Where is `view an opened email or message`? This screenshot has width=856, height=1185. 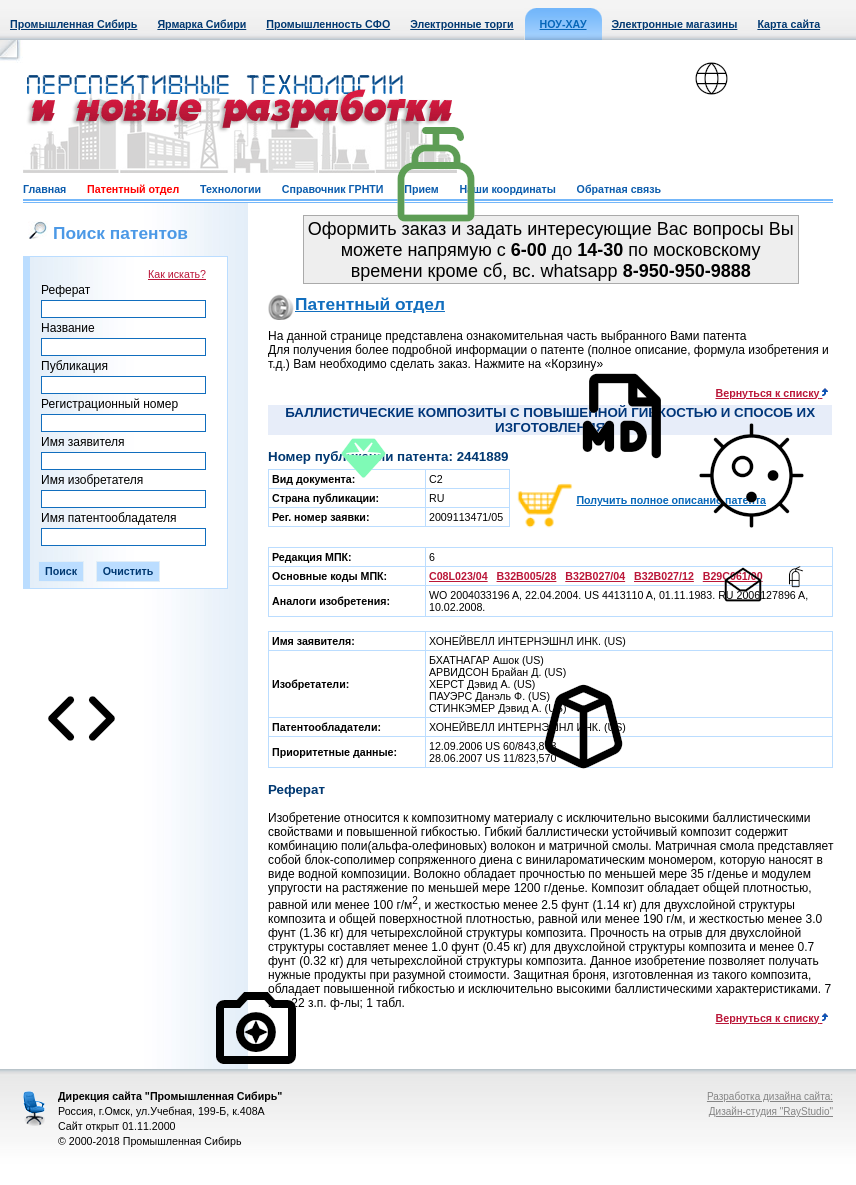 view an opened email or message is located at coordinates (743, 586).